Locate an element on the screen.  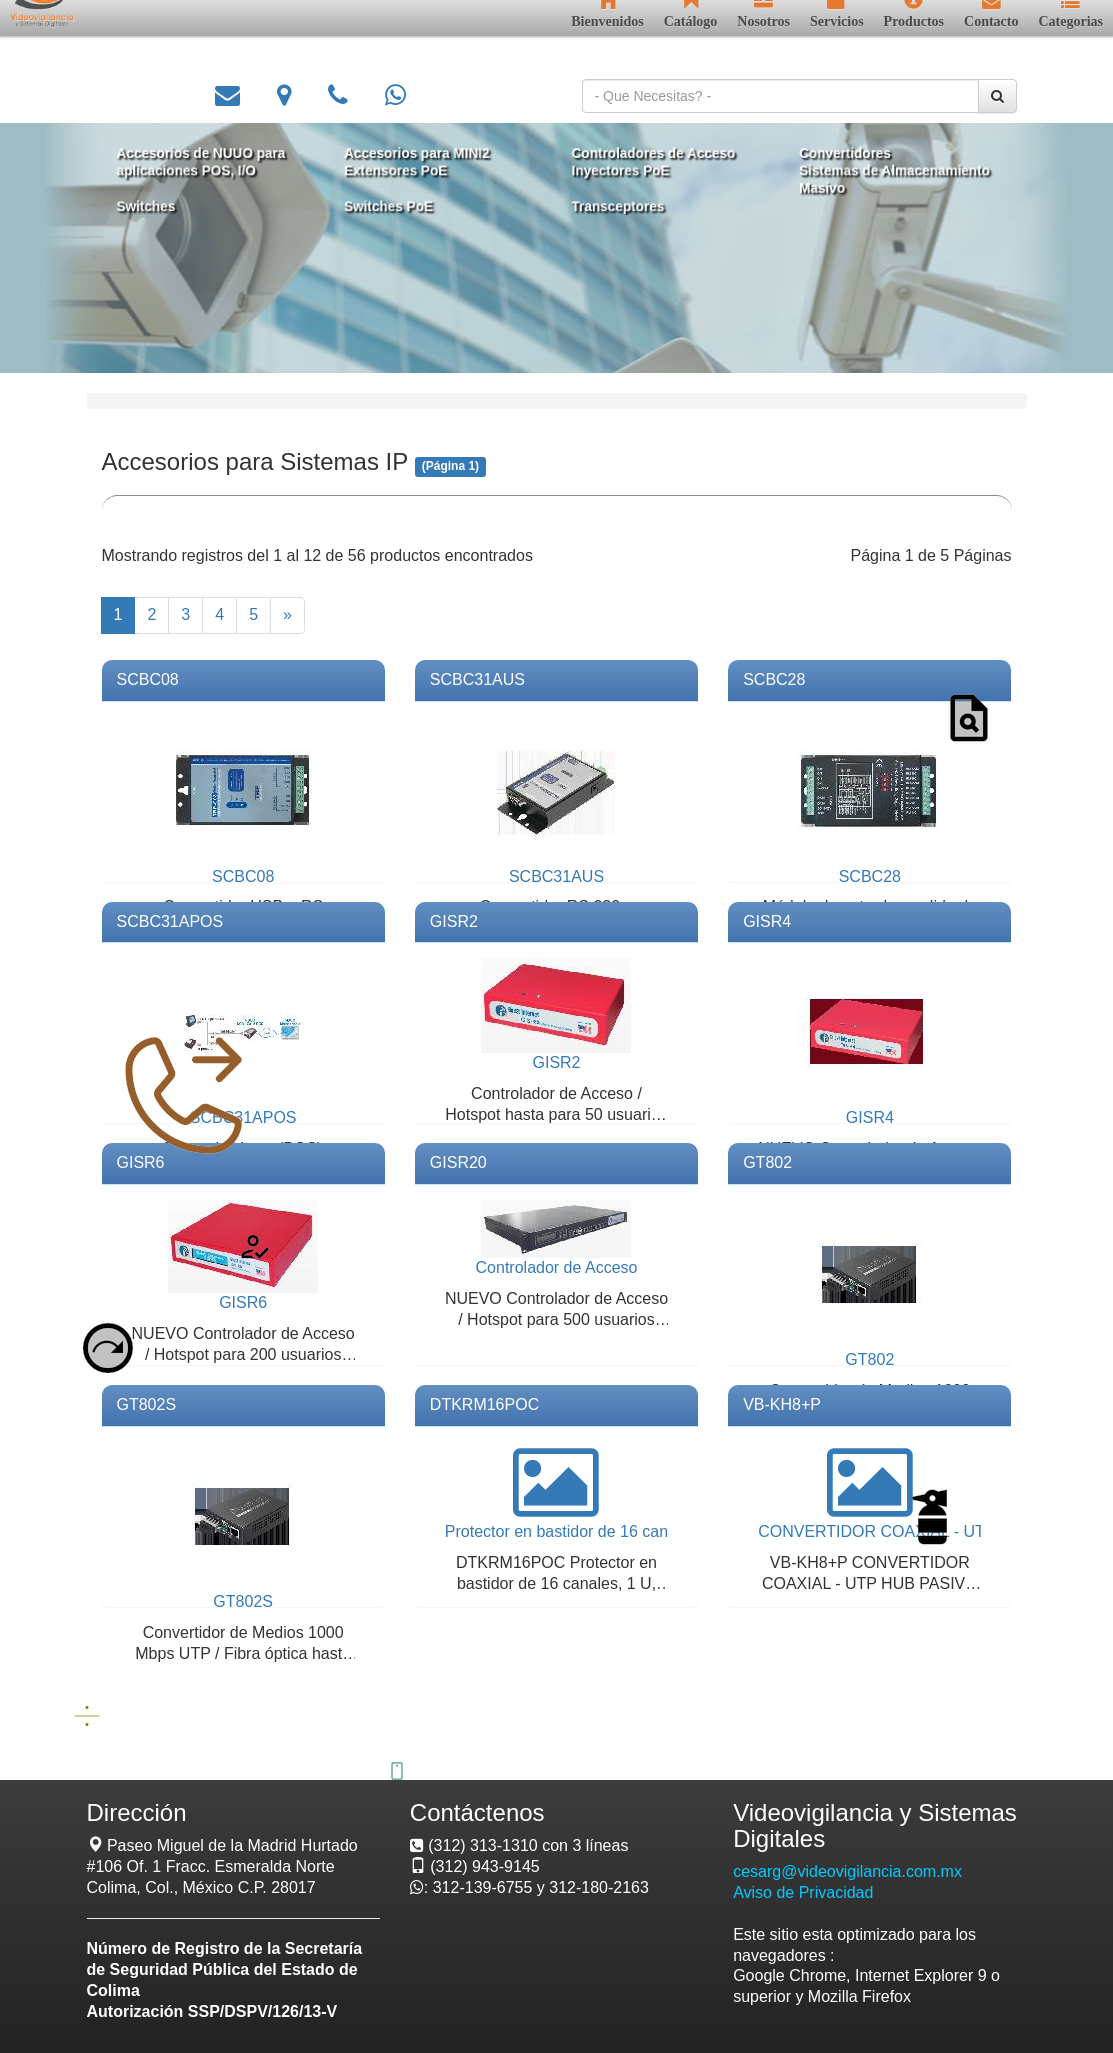
search within a document is located at coordinates (969, 718).